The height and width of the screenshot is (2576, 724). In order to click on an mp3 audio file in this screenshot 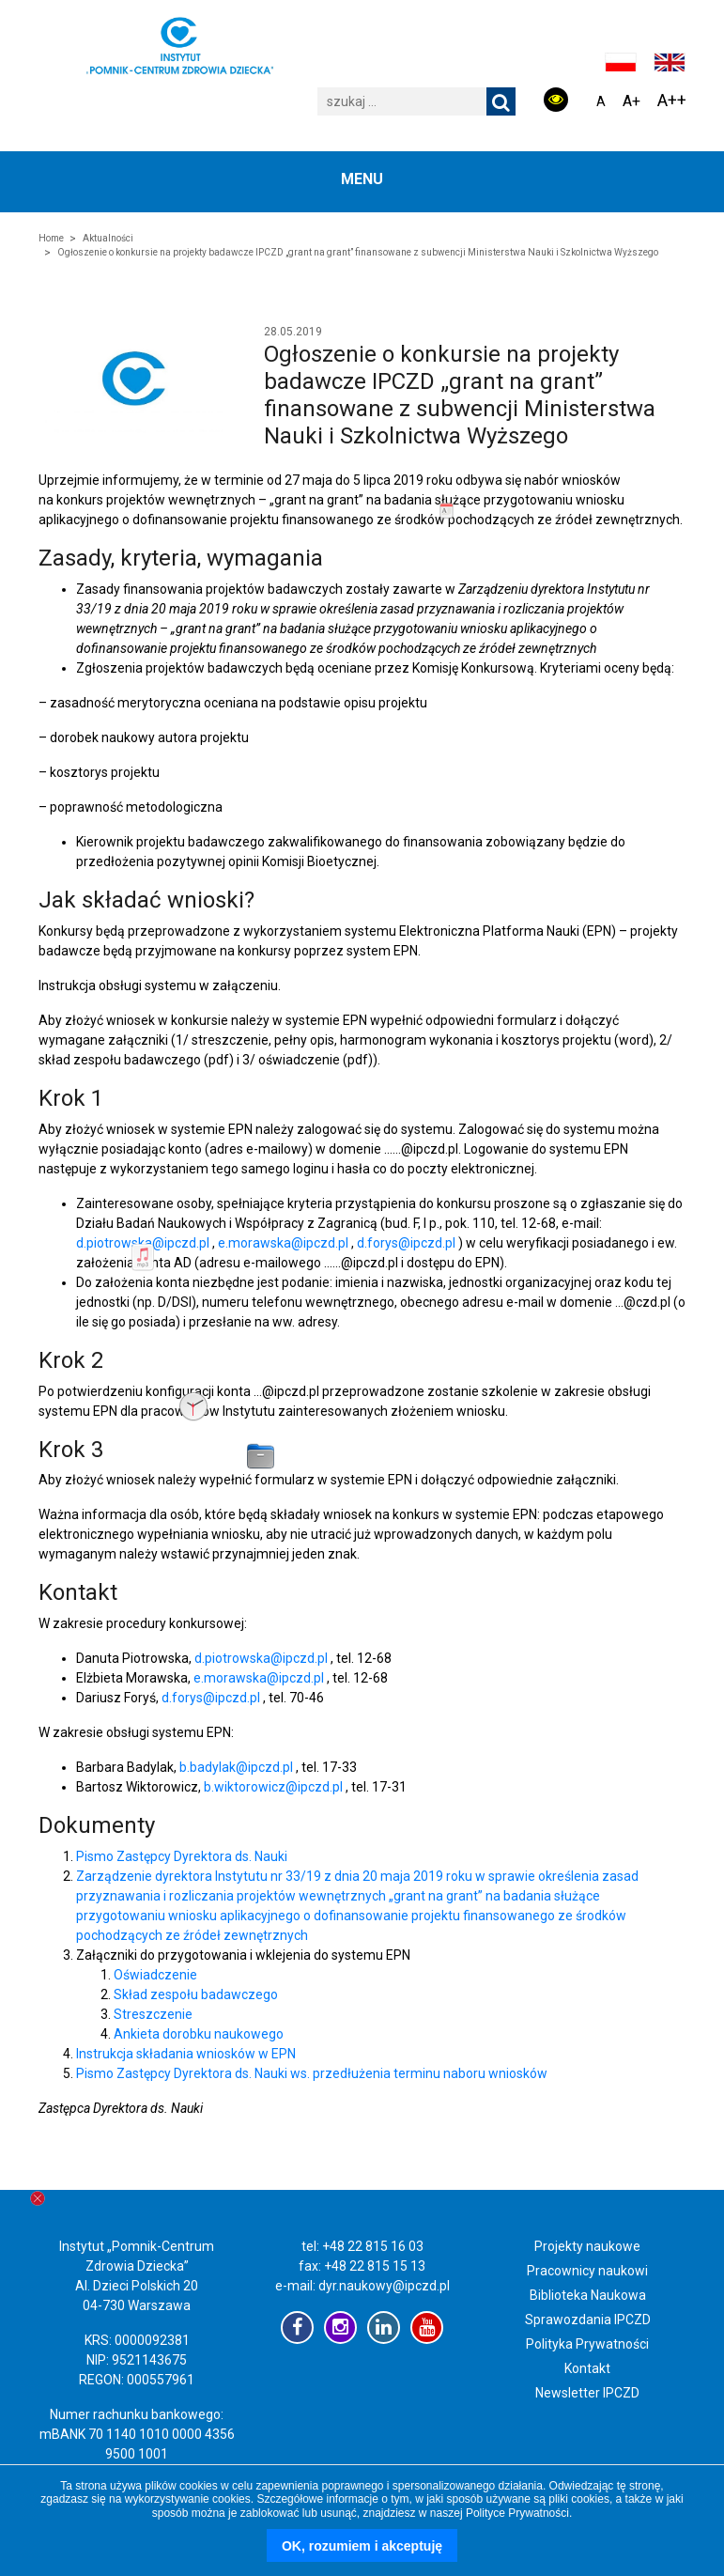, I will do `click(143, 1257)`.